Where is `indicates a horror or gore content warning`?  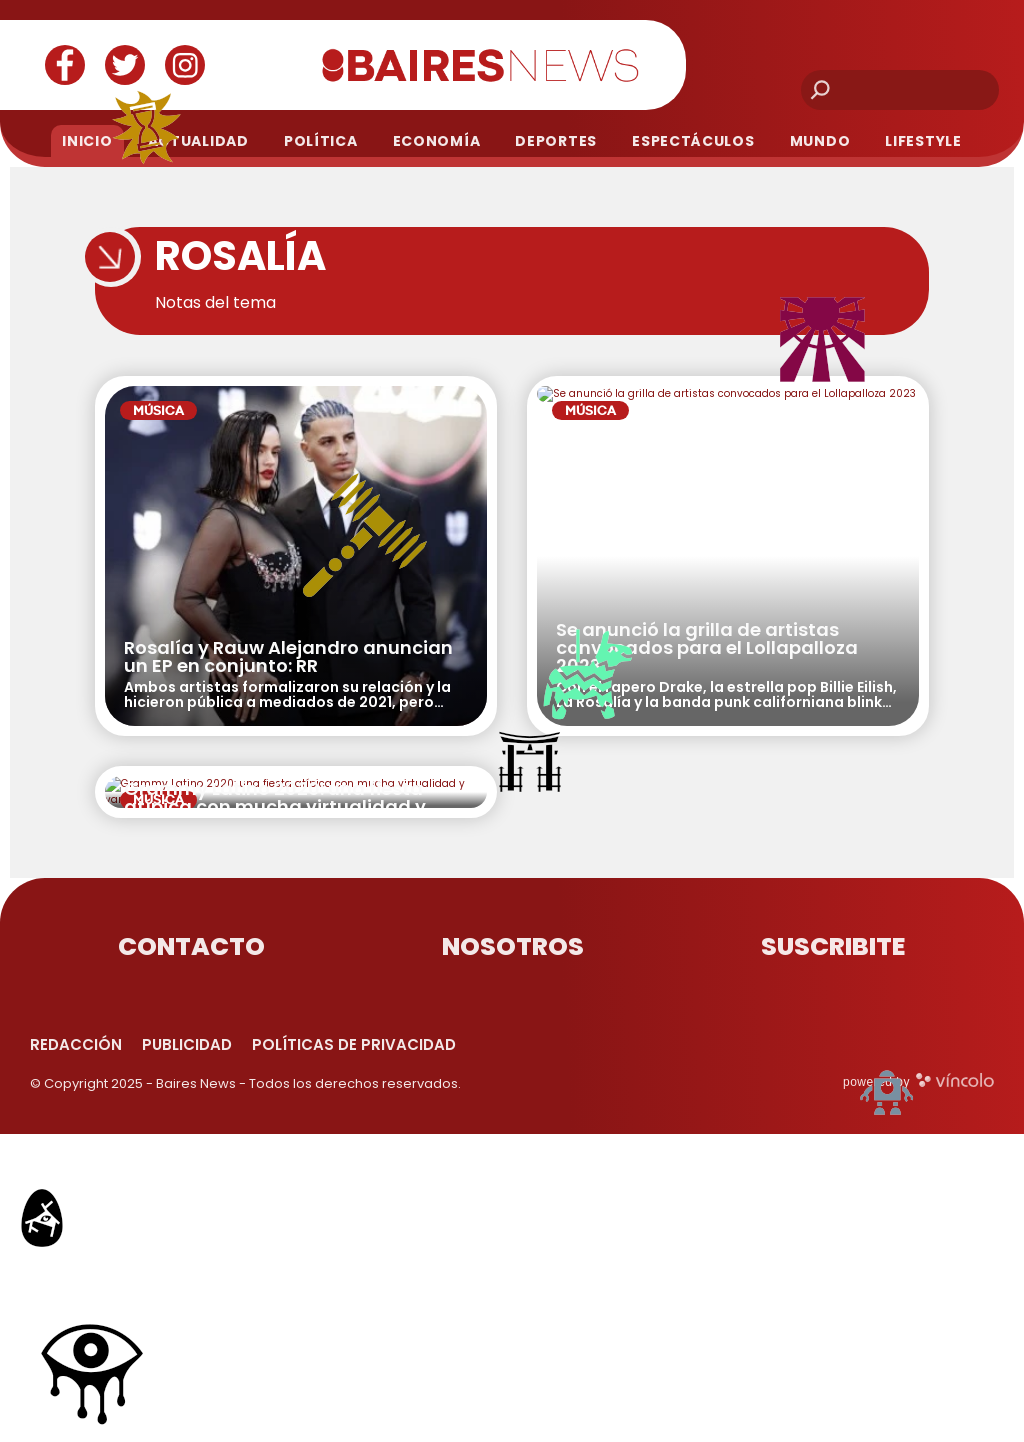 indicates a horror or gore content warning is located at coordinates (92, 1374).